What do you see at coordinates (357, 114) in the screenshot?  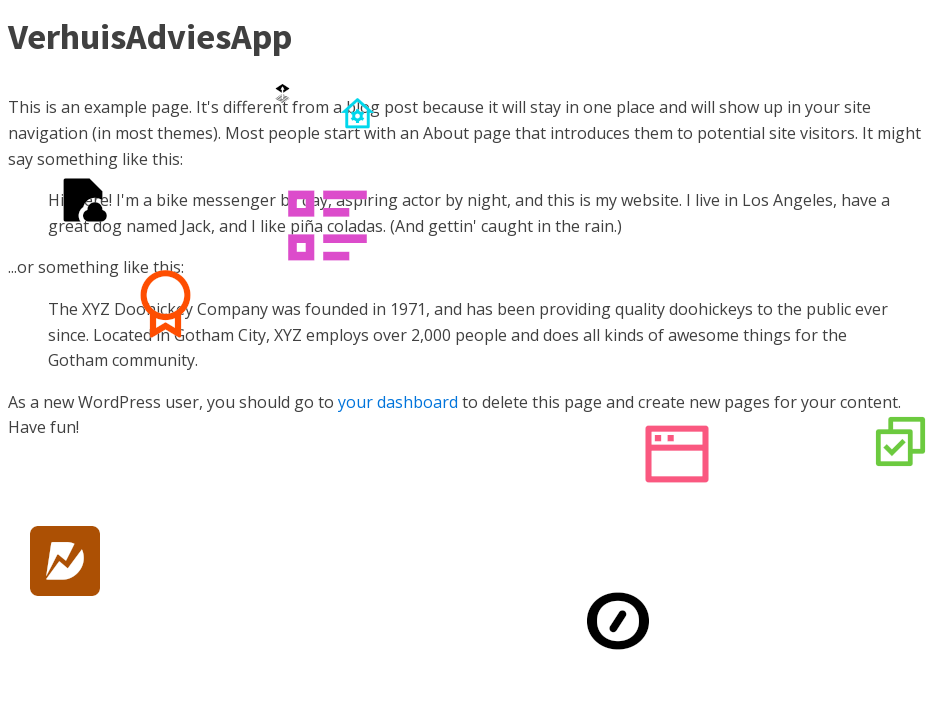 I see `access home settings` at bounding box center [357, 114].